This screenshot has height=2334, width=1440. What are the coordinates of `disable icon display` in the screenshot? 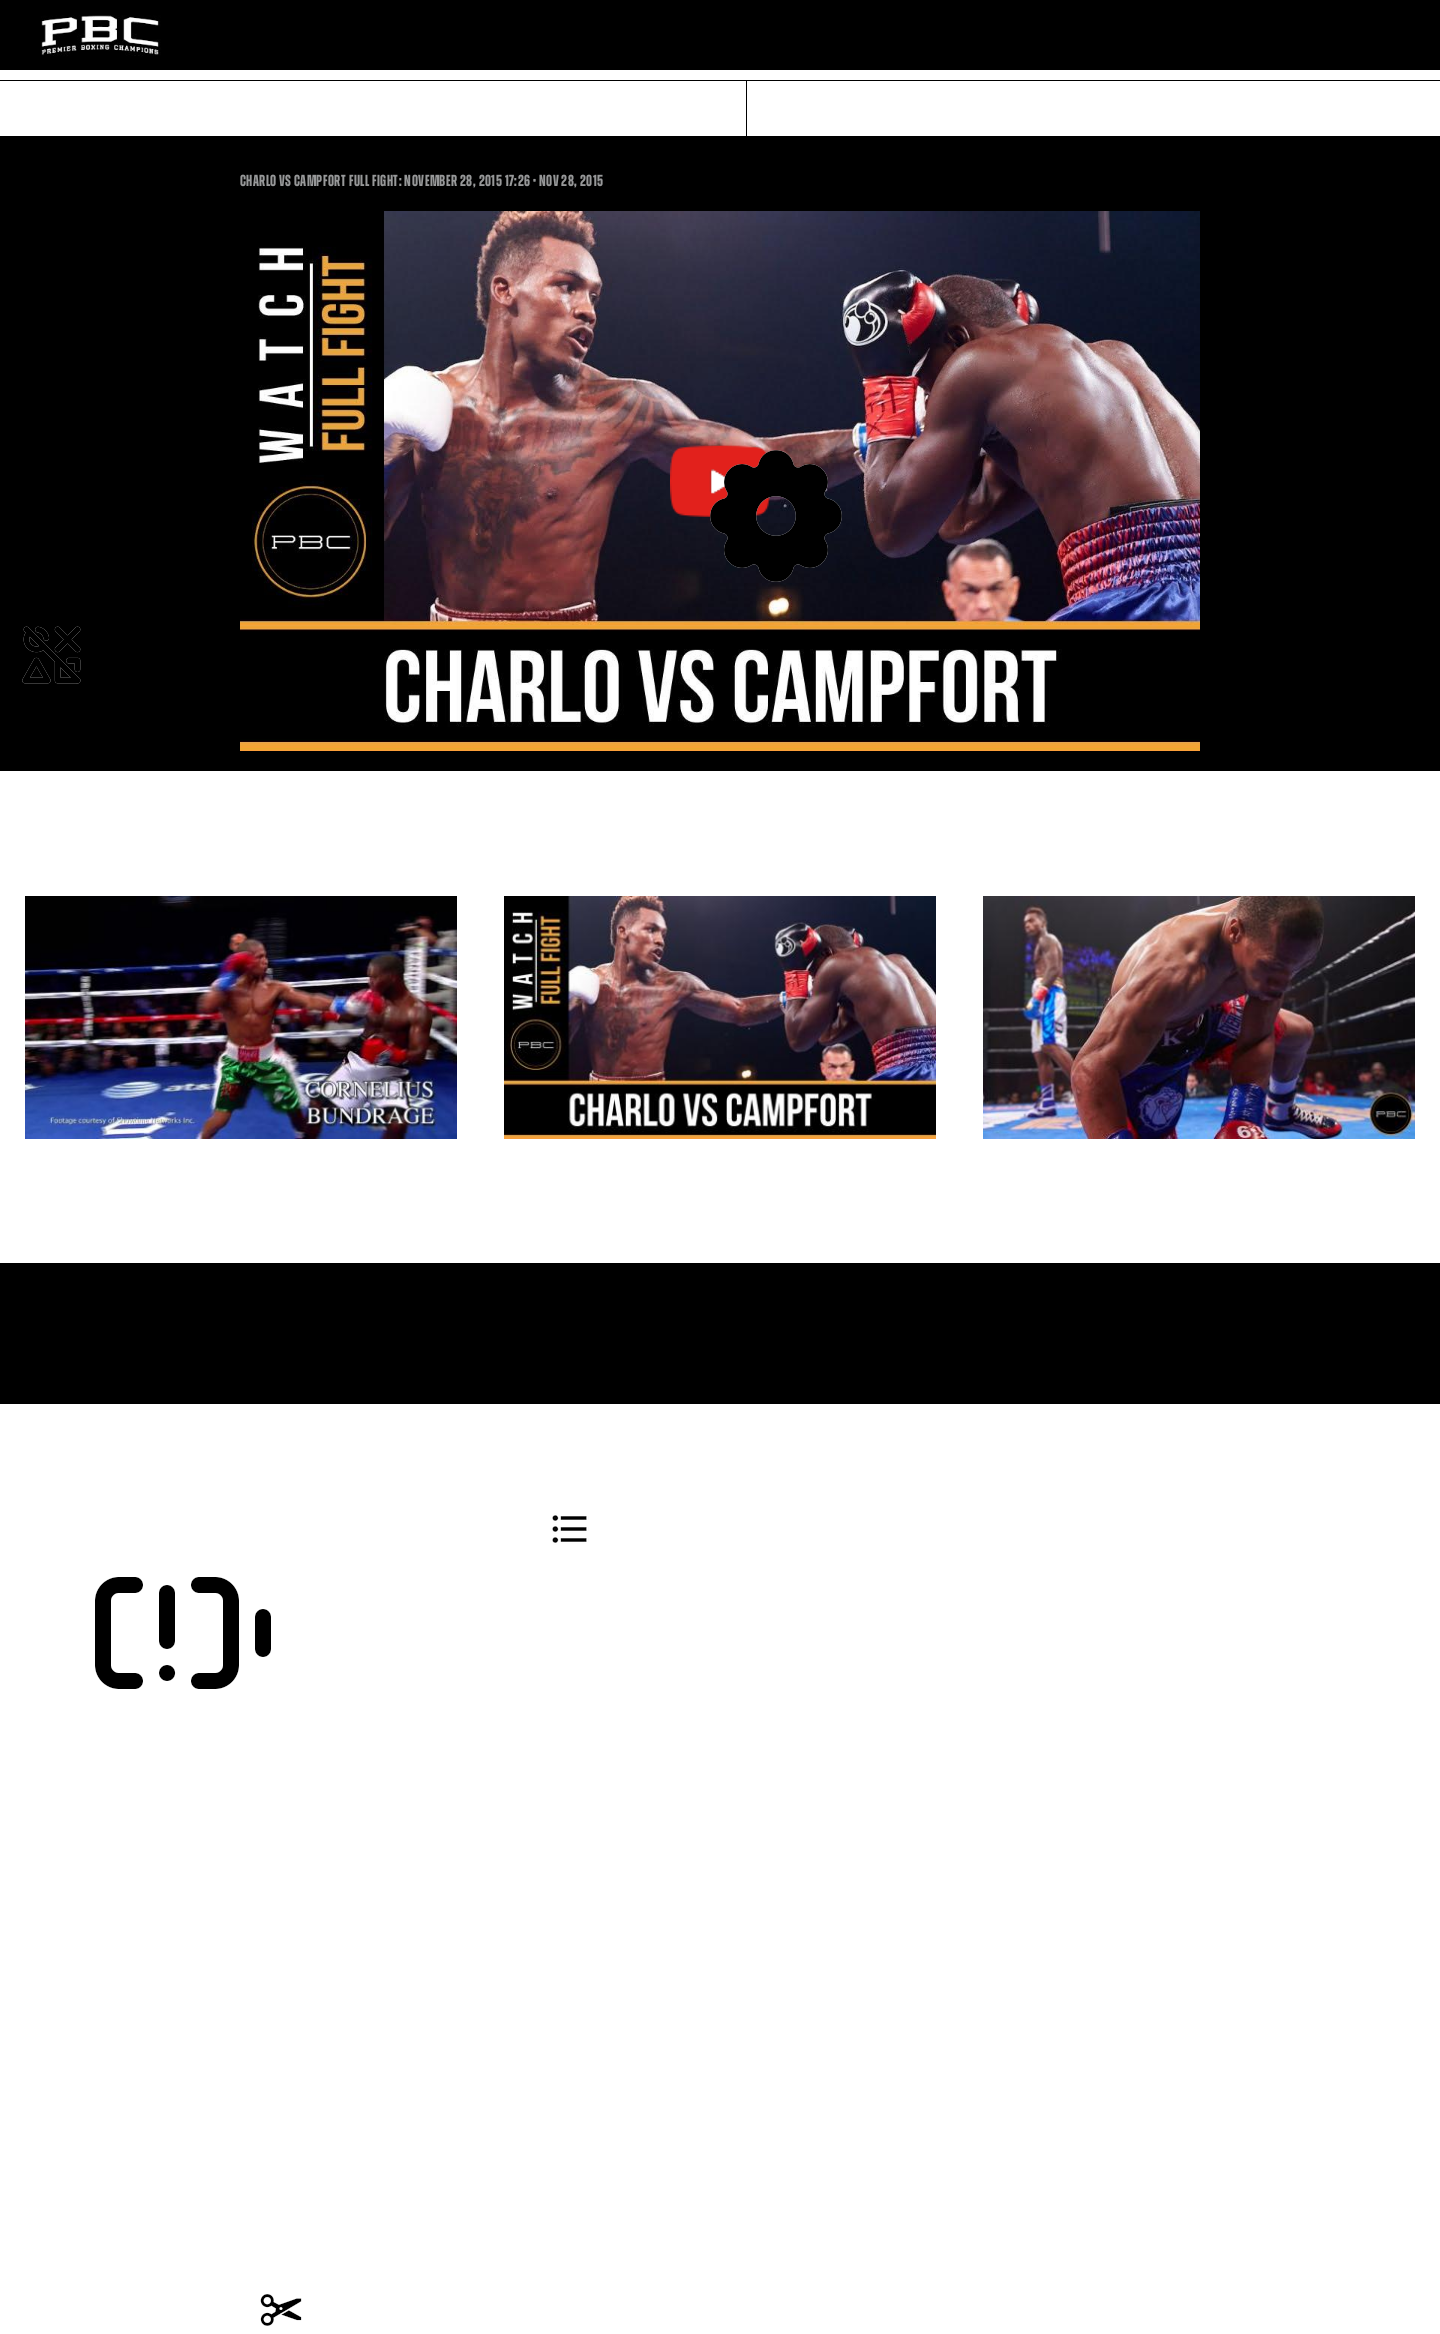 It's located at (52, 655).